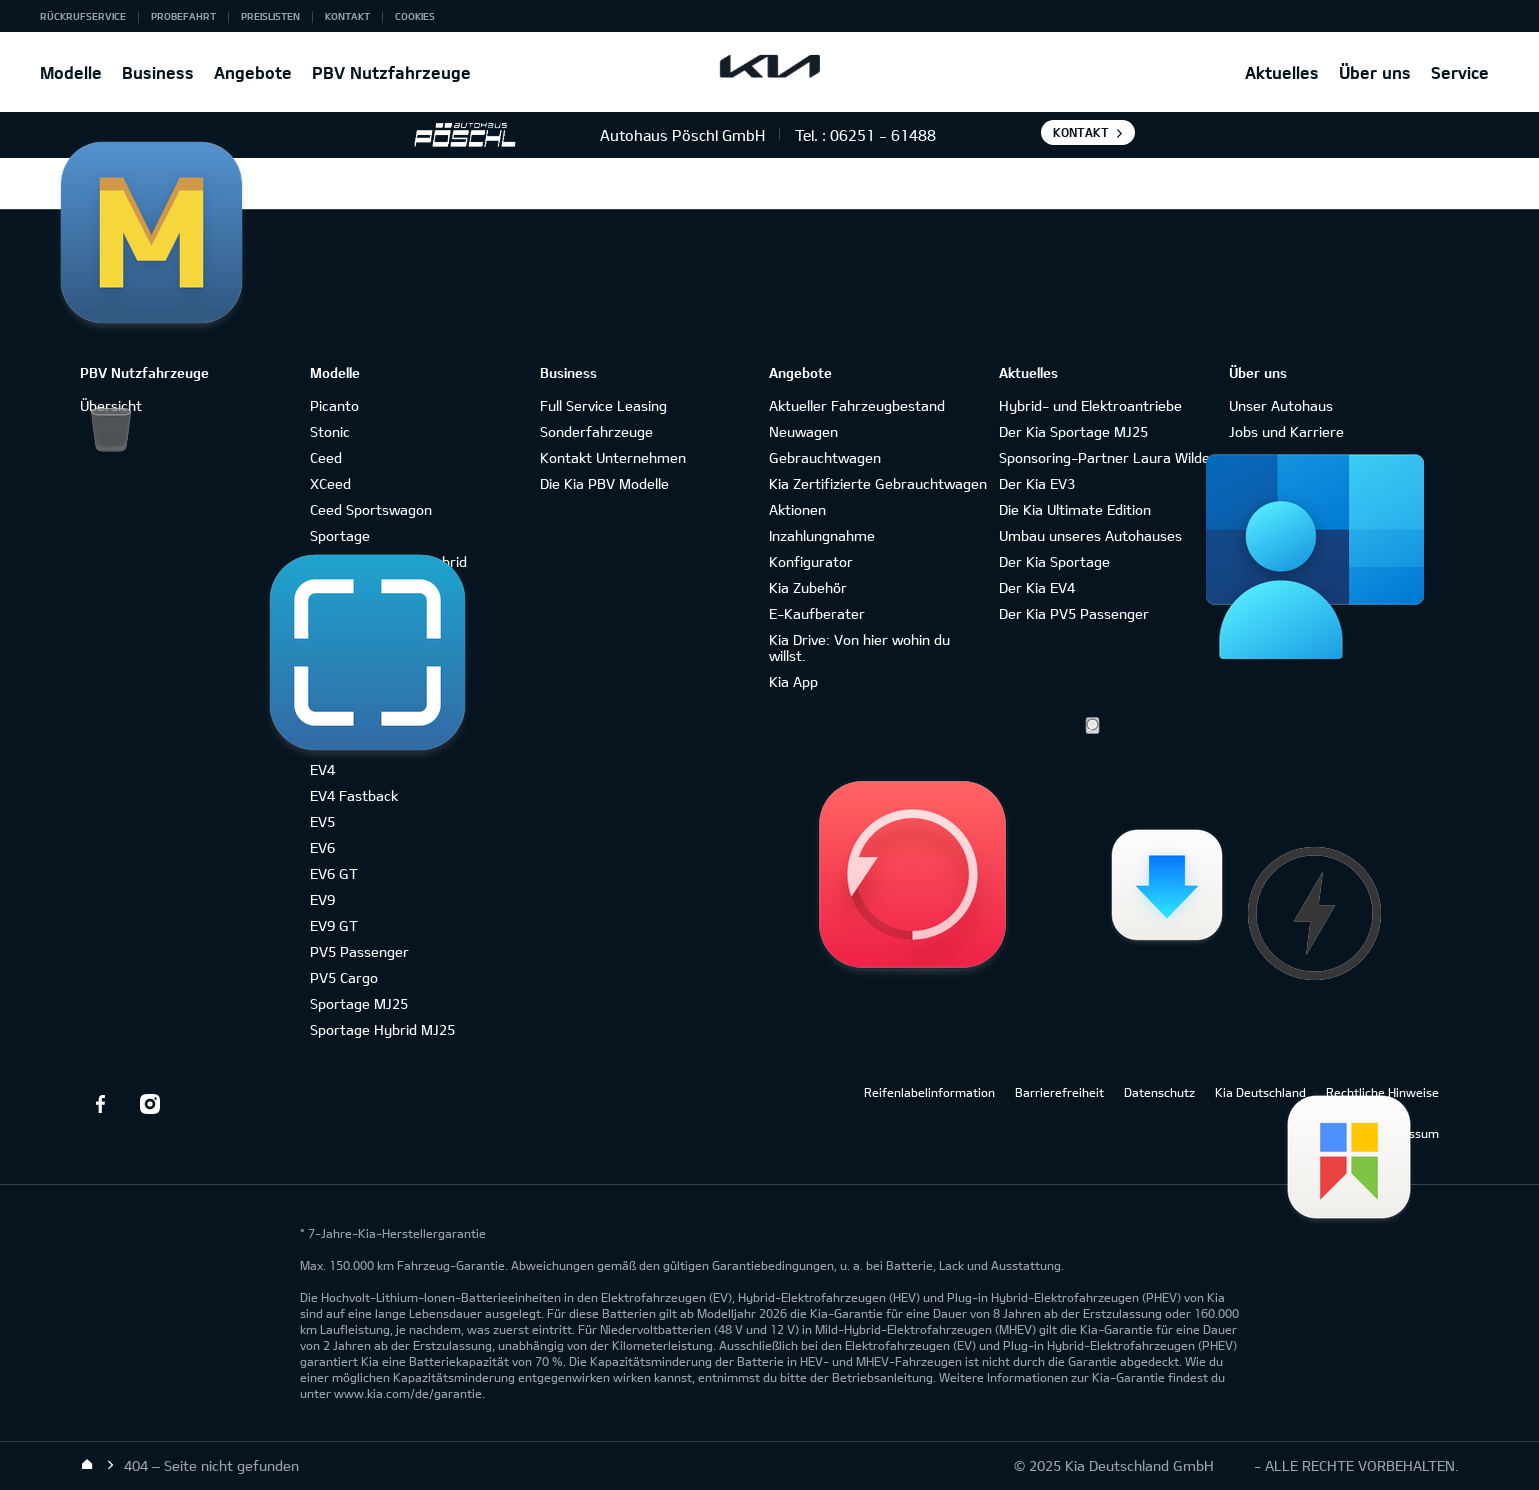 This screenshot has width=1539, height=1490. What do you see at coordinates (1349, 1157) in the screenshot?
I see `open snipaste screenshot and annotation tool` at bounding box center [1349, 1157].